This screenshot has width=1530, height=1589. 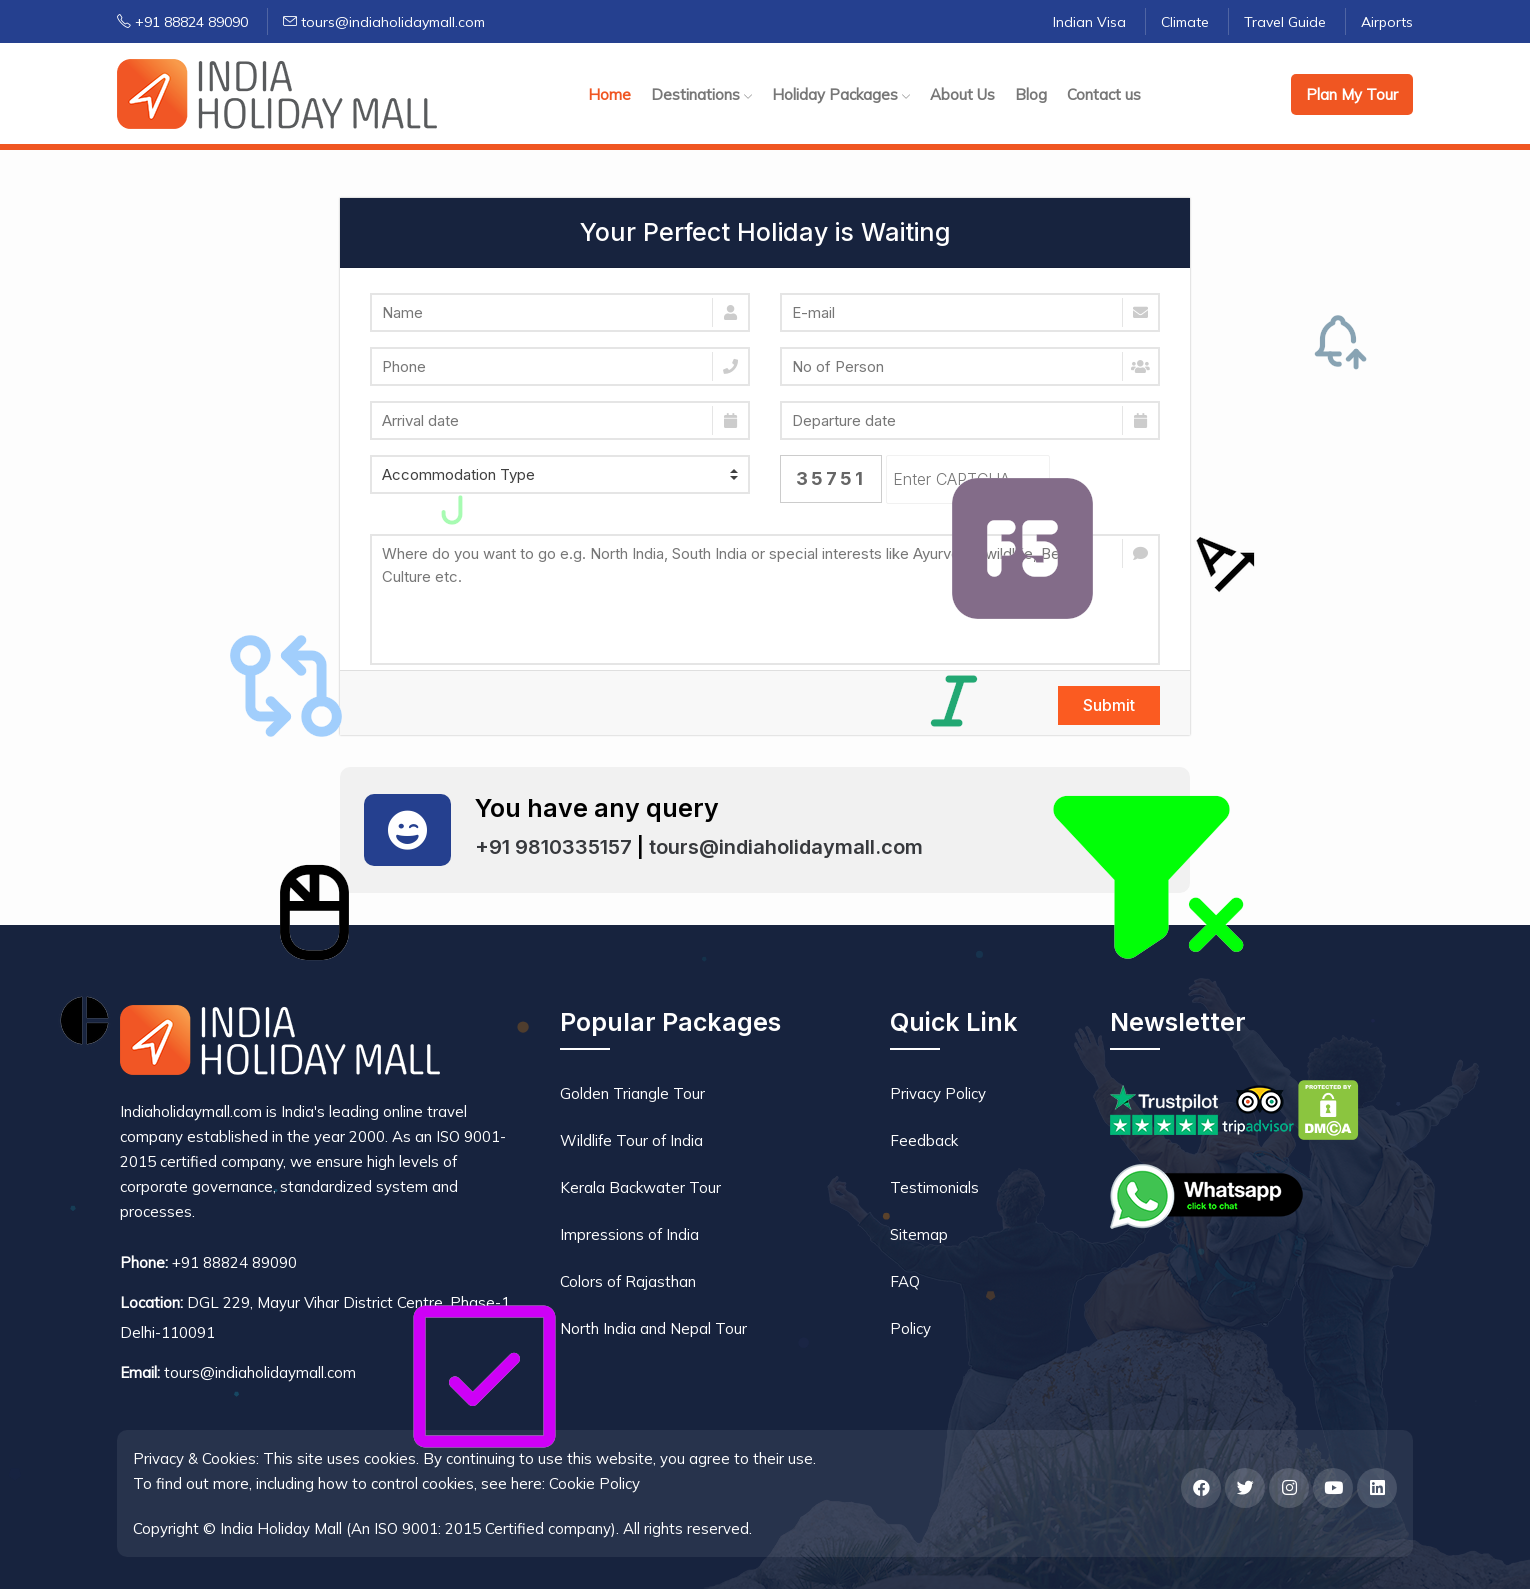 I want to click on compare branches in version control, so click(x=286, y=686).